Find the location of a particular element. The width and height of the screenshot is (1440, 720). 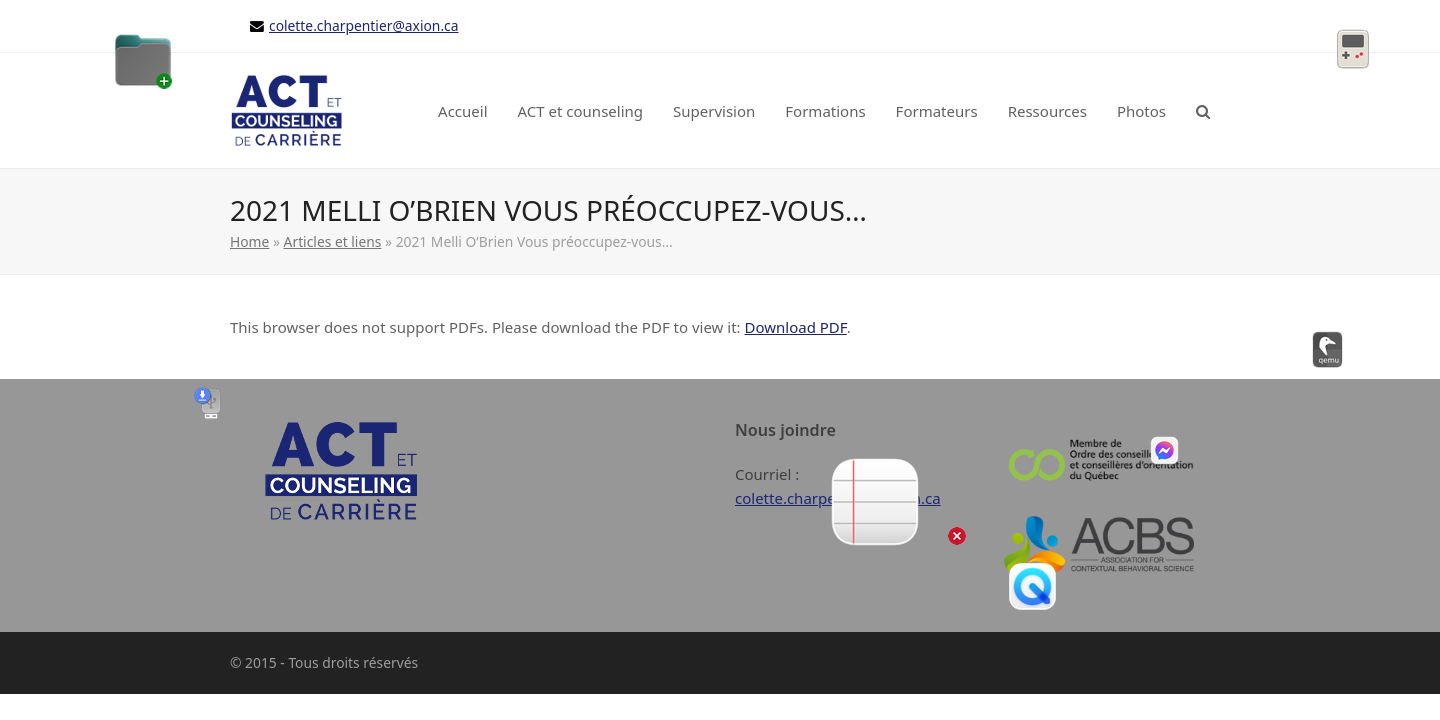

open SMPlayer media player is located at coordinates (1032, 586).